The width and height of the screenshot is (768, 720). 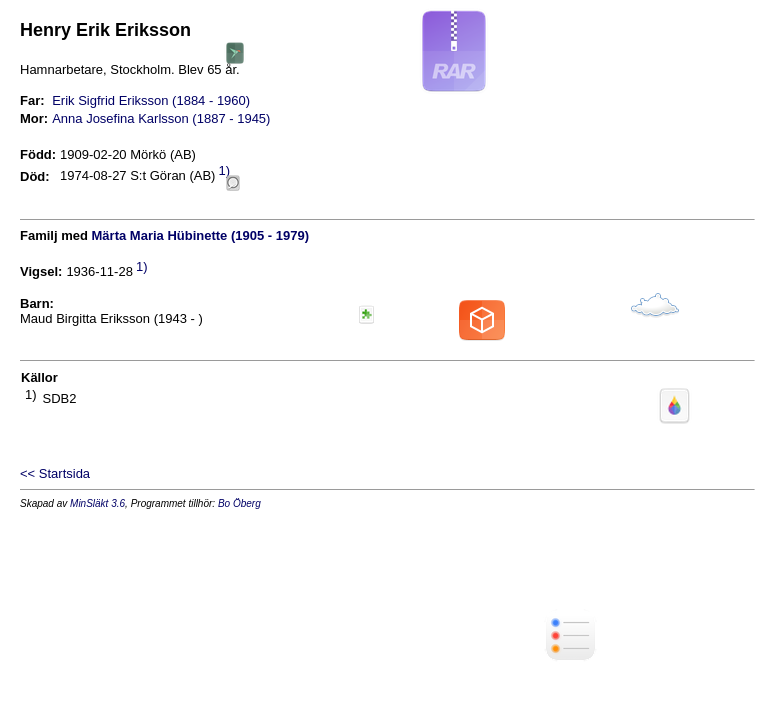 What do you see at coordinates (655, 308) in the screenshot?
I see `indicates overcast or cloudy weather conditions` at bounding box center [655, 308].